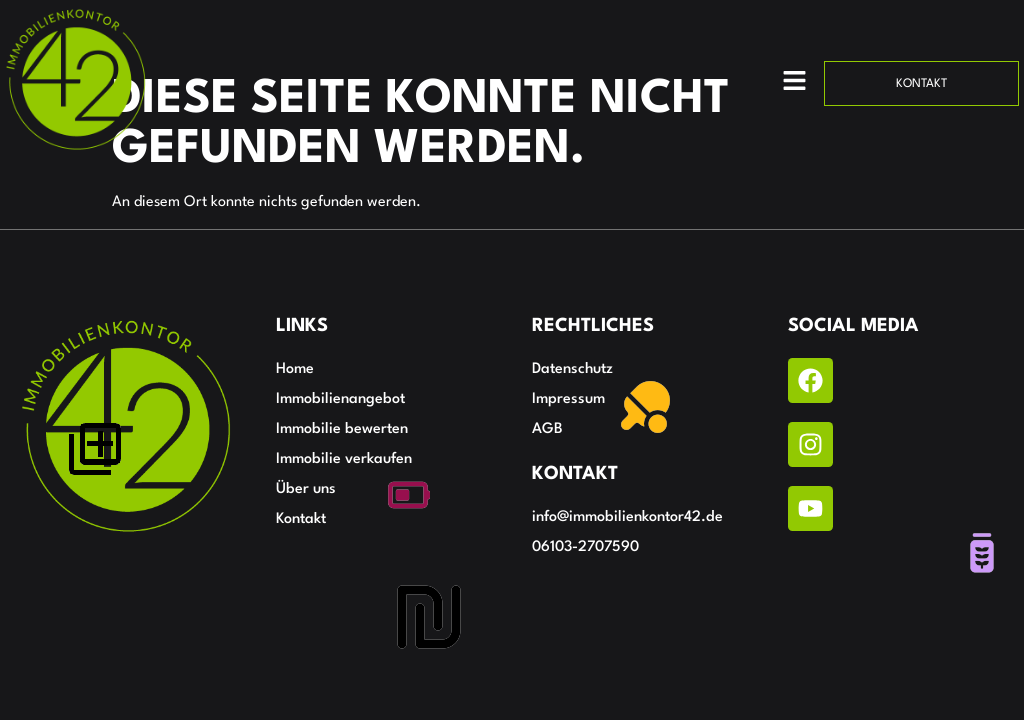  I want to click on view stored grain or wheat inventory, so click(982, 554).